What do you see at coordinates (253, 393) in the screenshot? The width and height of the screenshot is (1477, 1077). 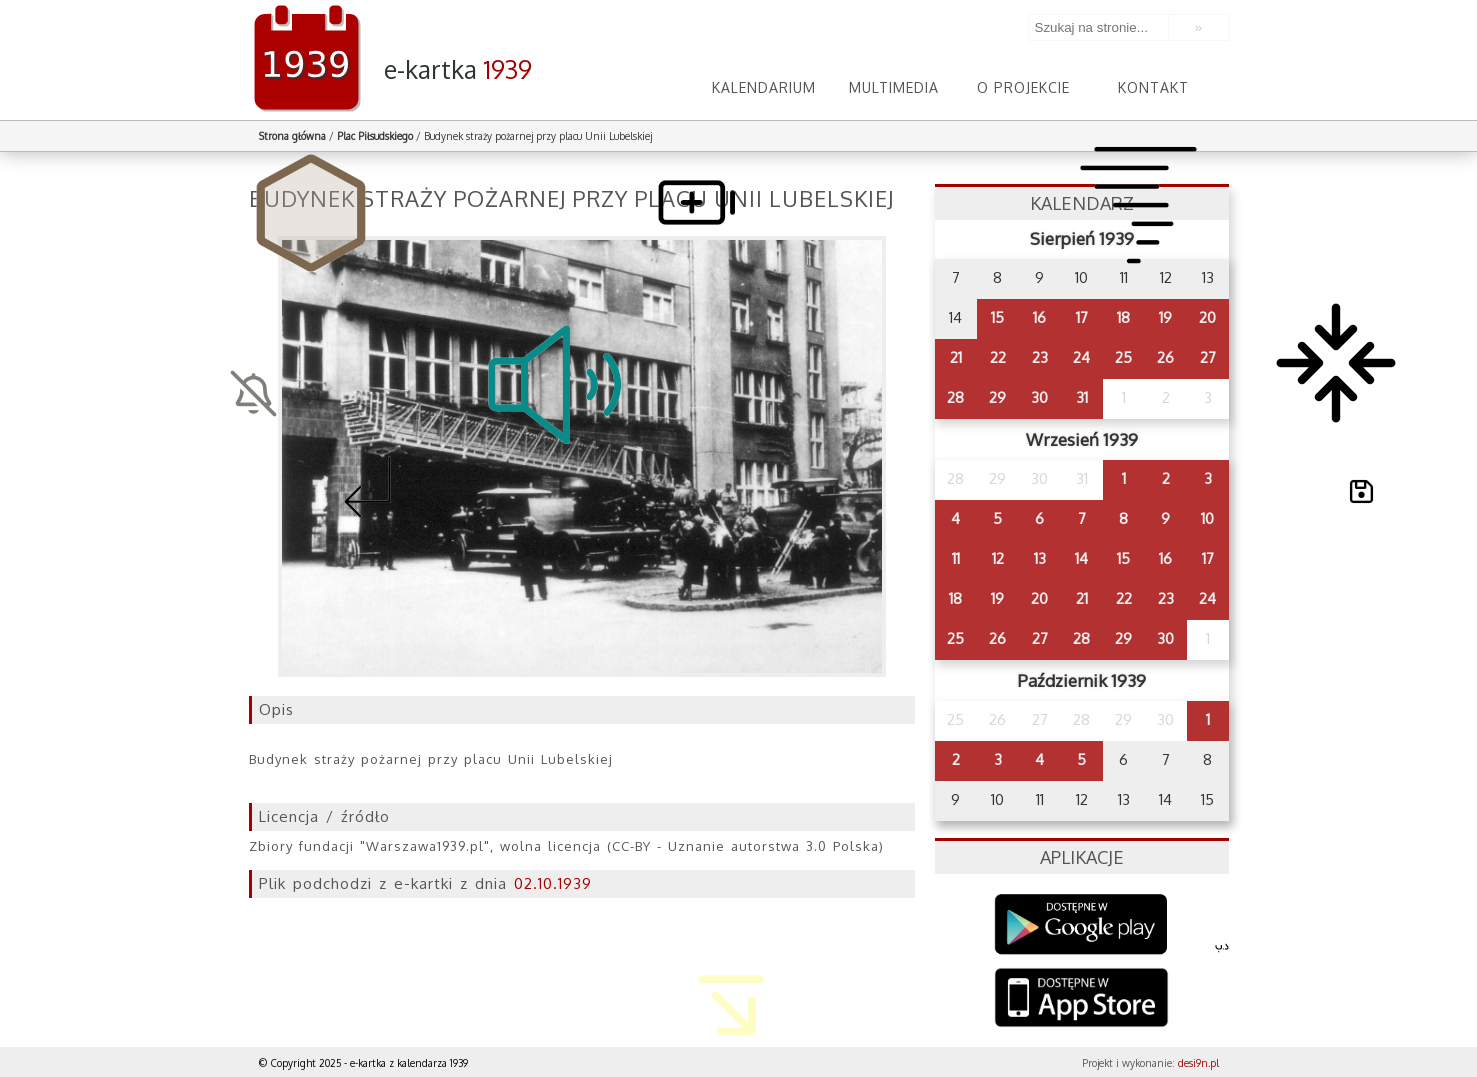 I see `mute notifications` at bounding box center [253, 393].